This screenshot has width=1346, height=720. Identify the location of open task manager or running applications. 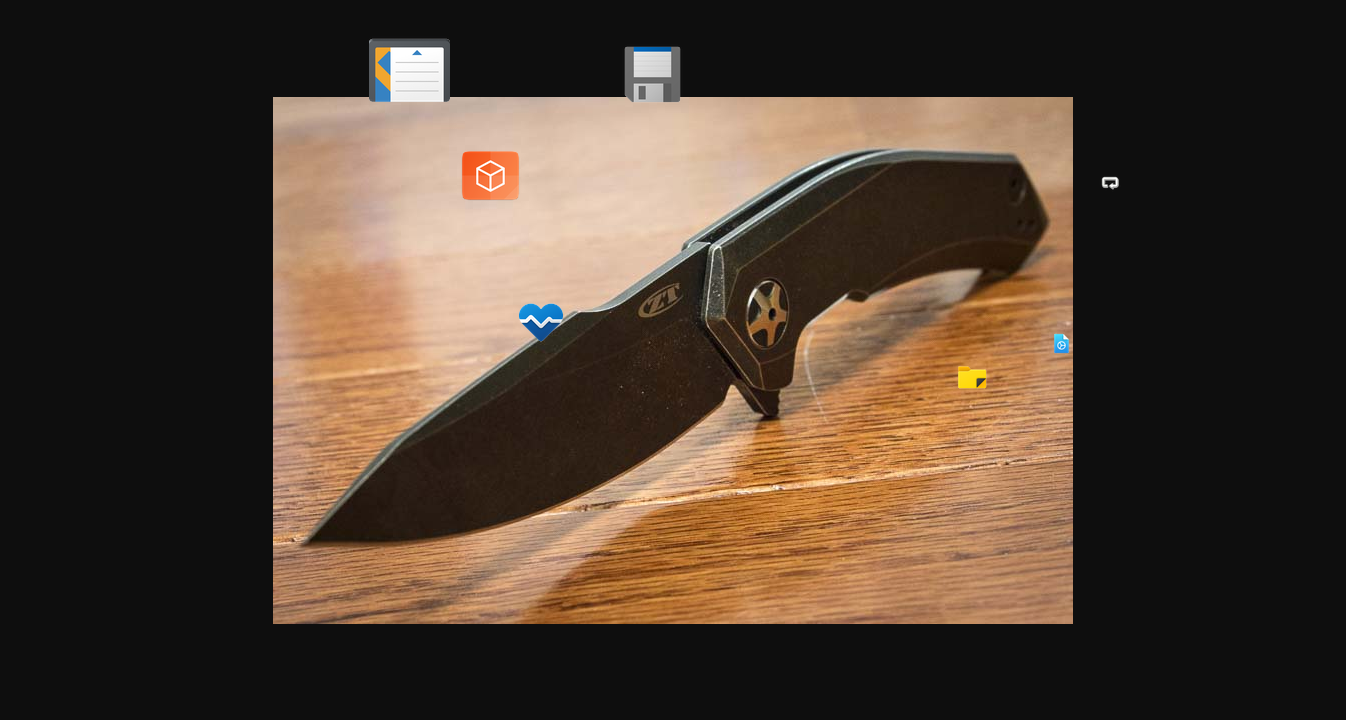
(409, 71).